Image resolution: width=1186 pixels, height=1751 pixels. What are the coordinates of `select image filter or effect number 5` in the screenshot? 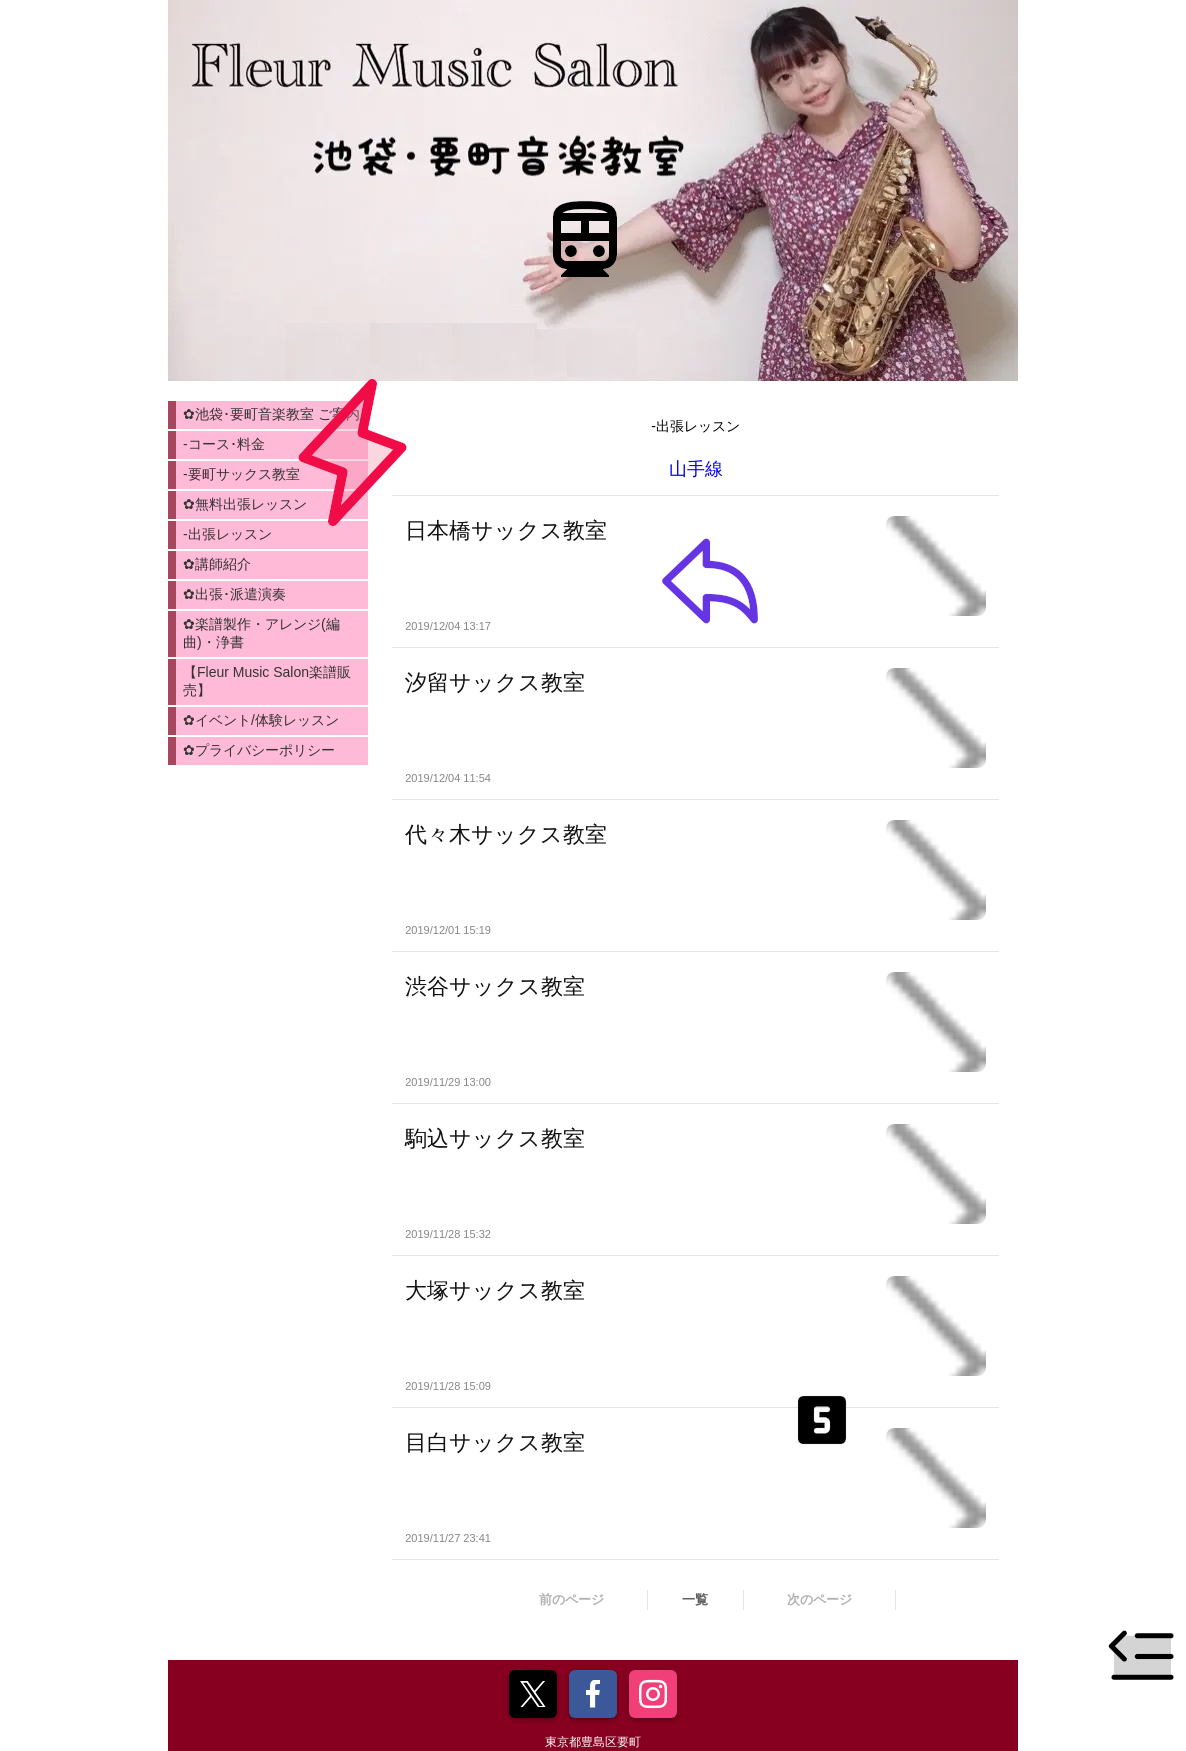 It's located at (822, 1420).